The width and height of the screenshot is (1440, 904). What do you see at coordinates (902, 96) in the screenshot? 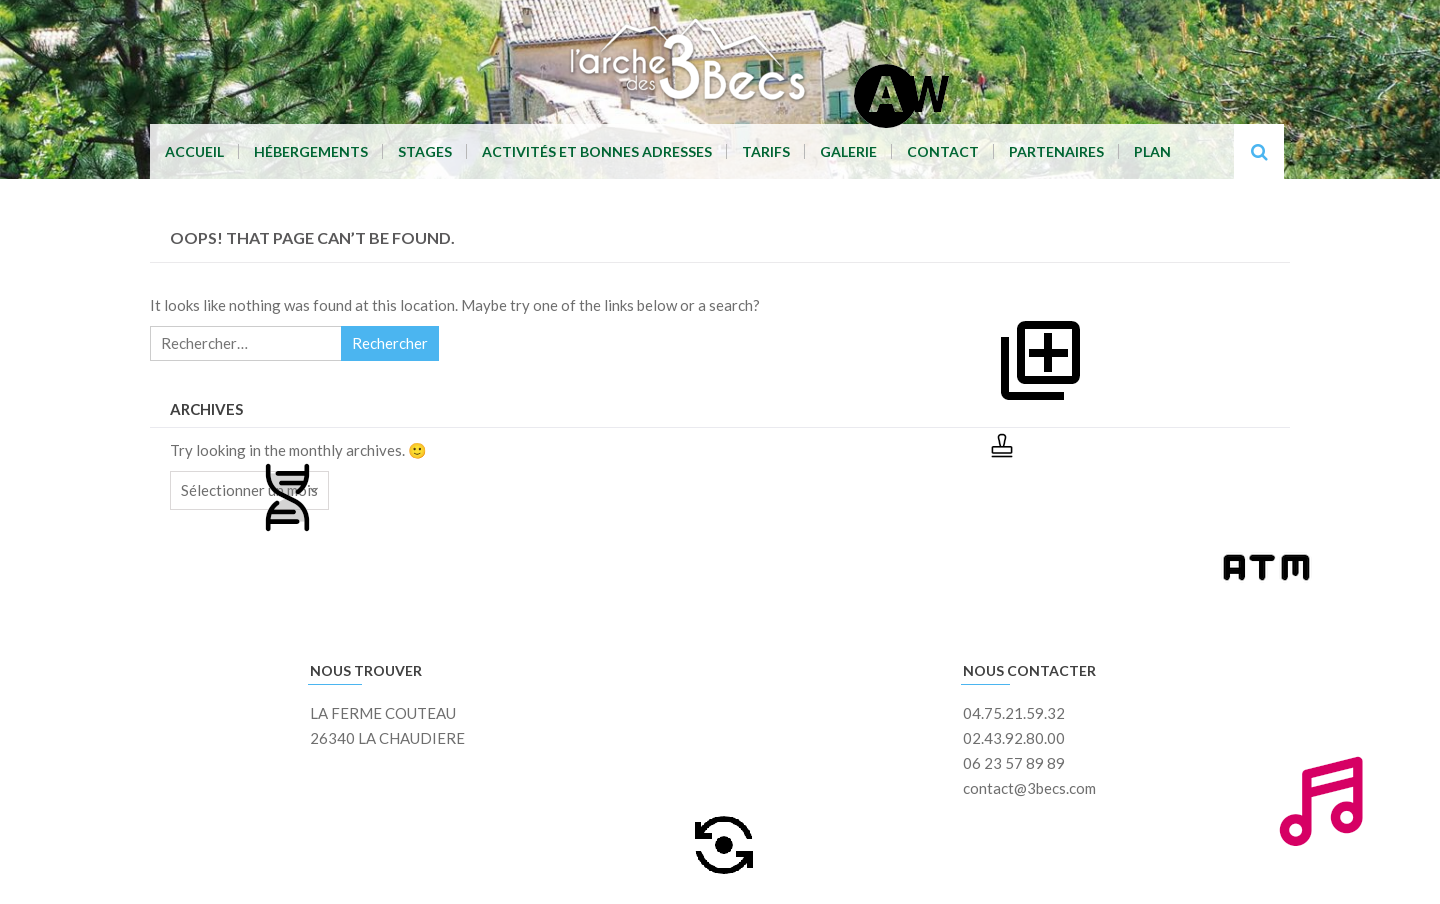
I see `enable auto white balance` at bounding box center [902, 96].